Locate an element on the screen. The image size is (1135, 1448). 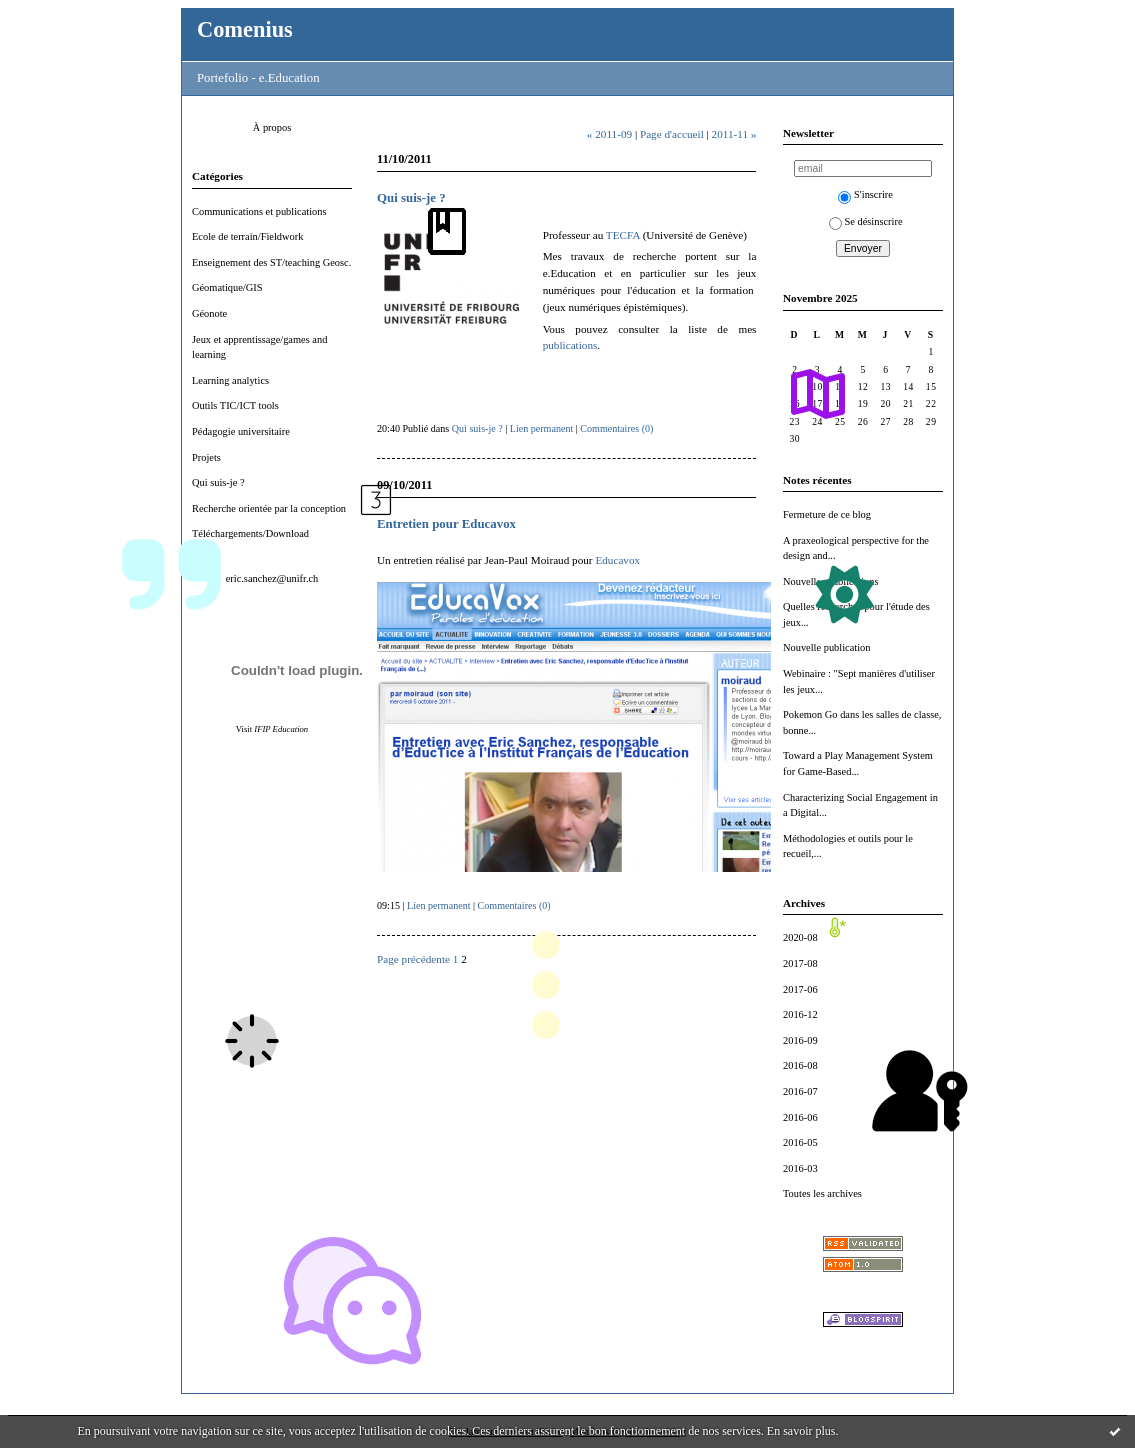
toggle light mode or bright theme is located at coordinates (844, 594).